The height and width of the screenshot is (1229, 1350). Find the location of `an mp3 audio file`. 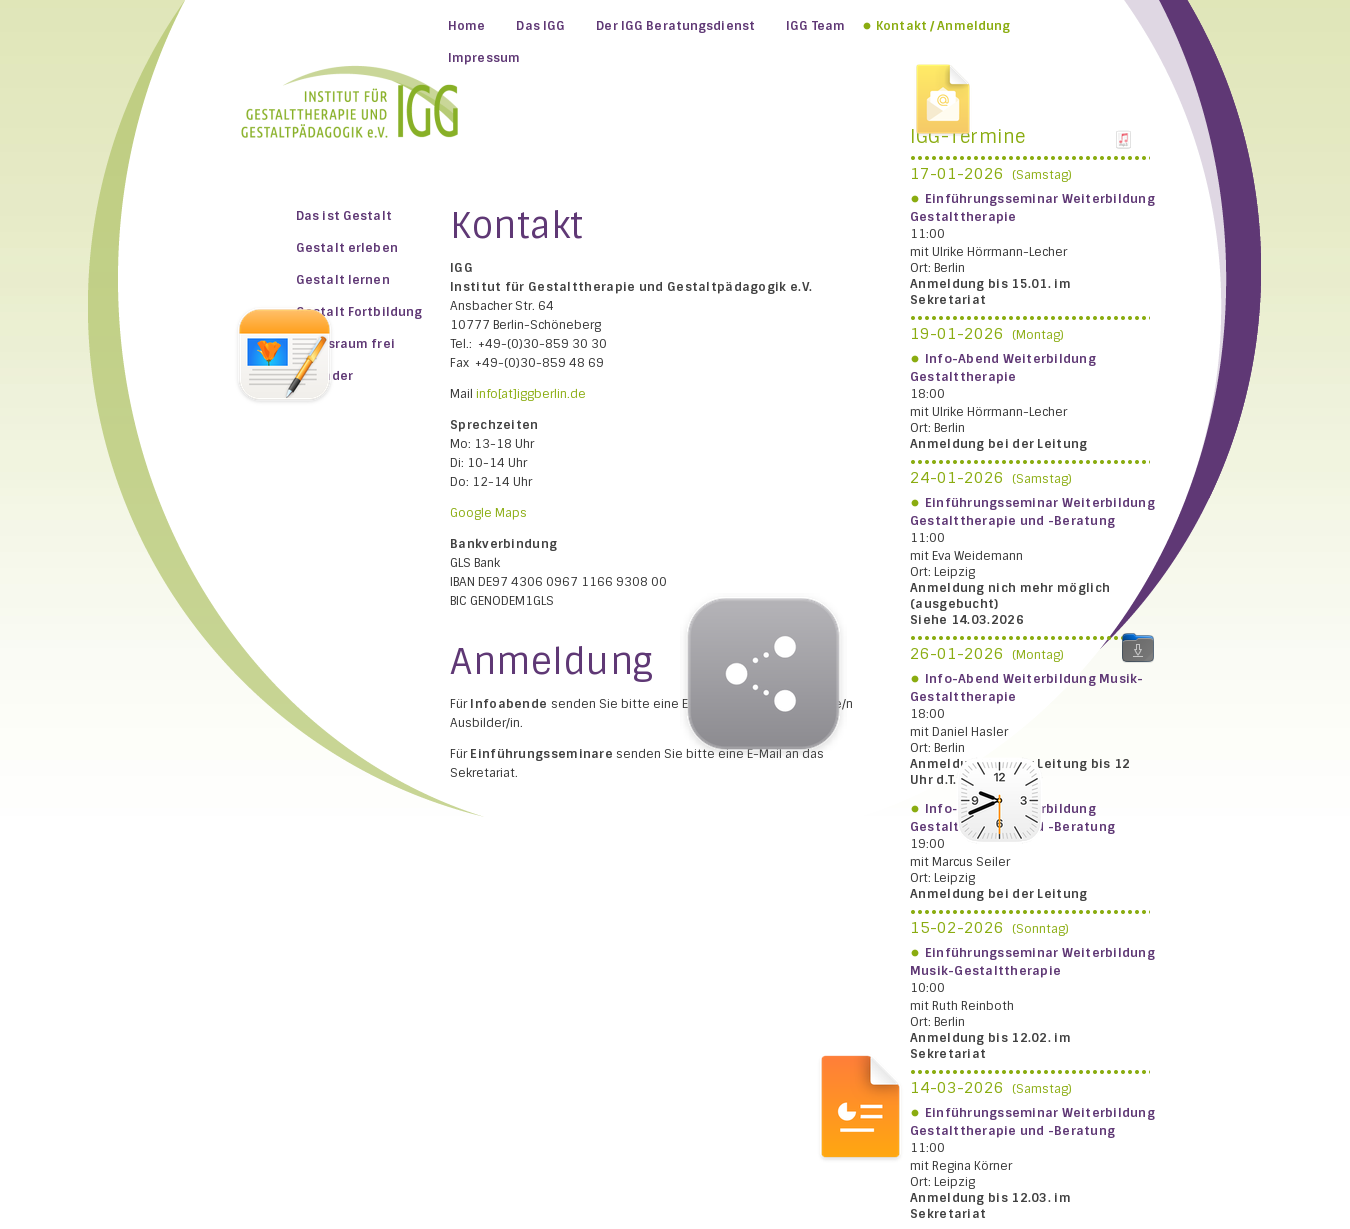

an mp3 audio file is located at coordinates (1123, 139).